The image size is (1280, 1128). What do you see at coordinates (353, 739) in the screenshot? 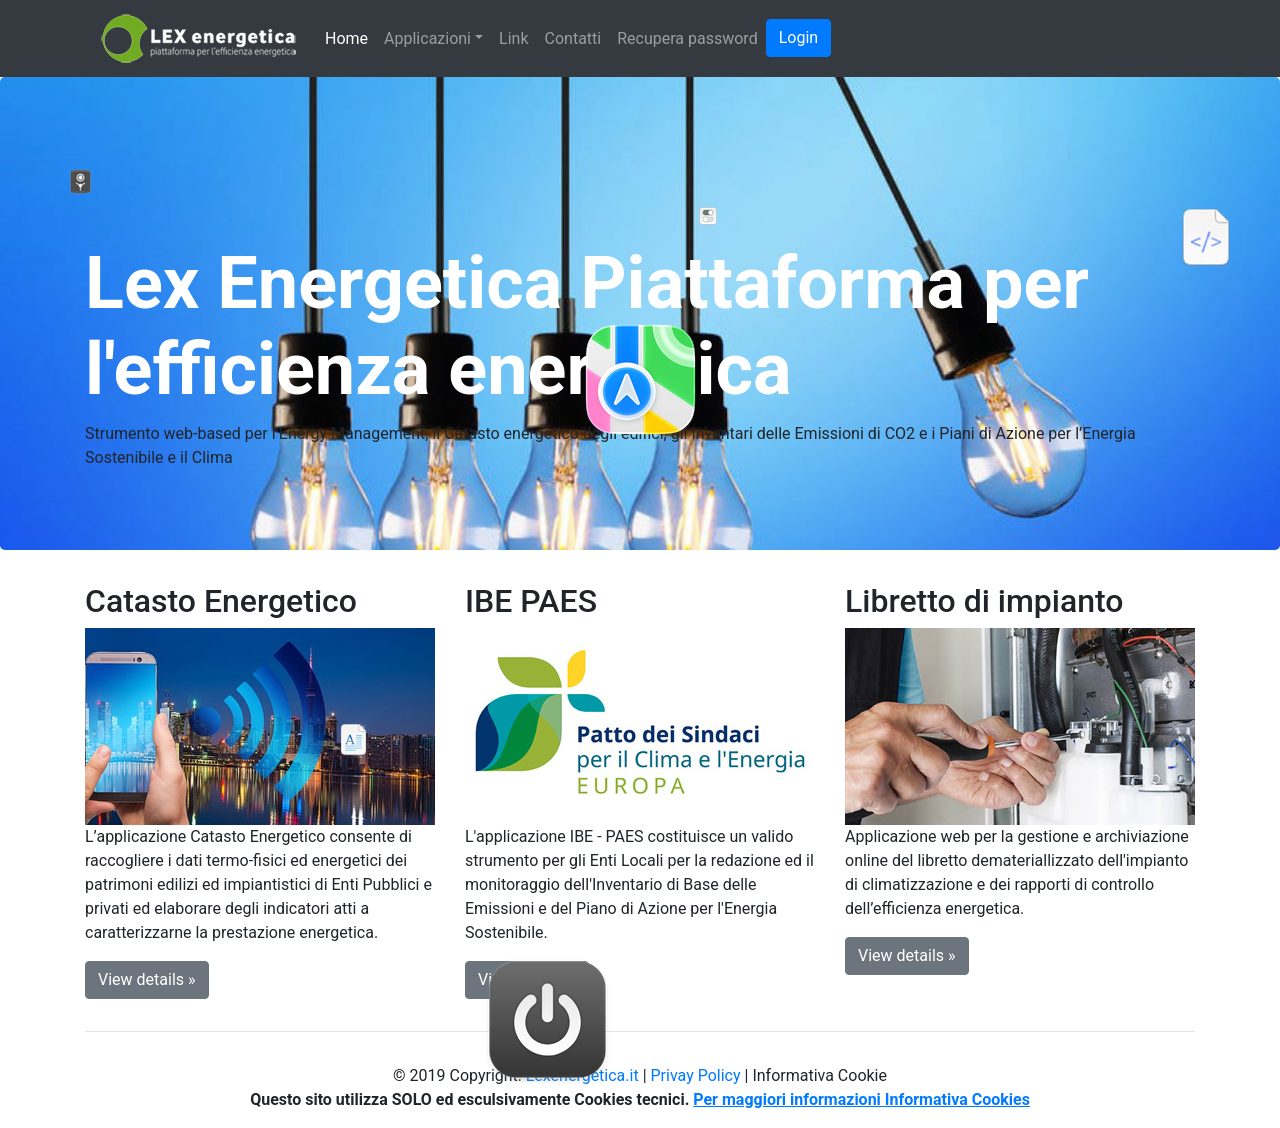
I see `open a text document file` at bounding box center [353, 739].